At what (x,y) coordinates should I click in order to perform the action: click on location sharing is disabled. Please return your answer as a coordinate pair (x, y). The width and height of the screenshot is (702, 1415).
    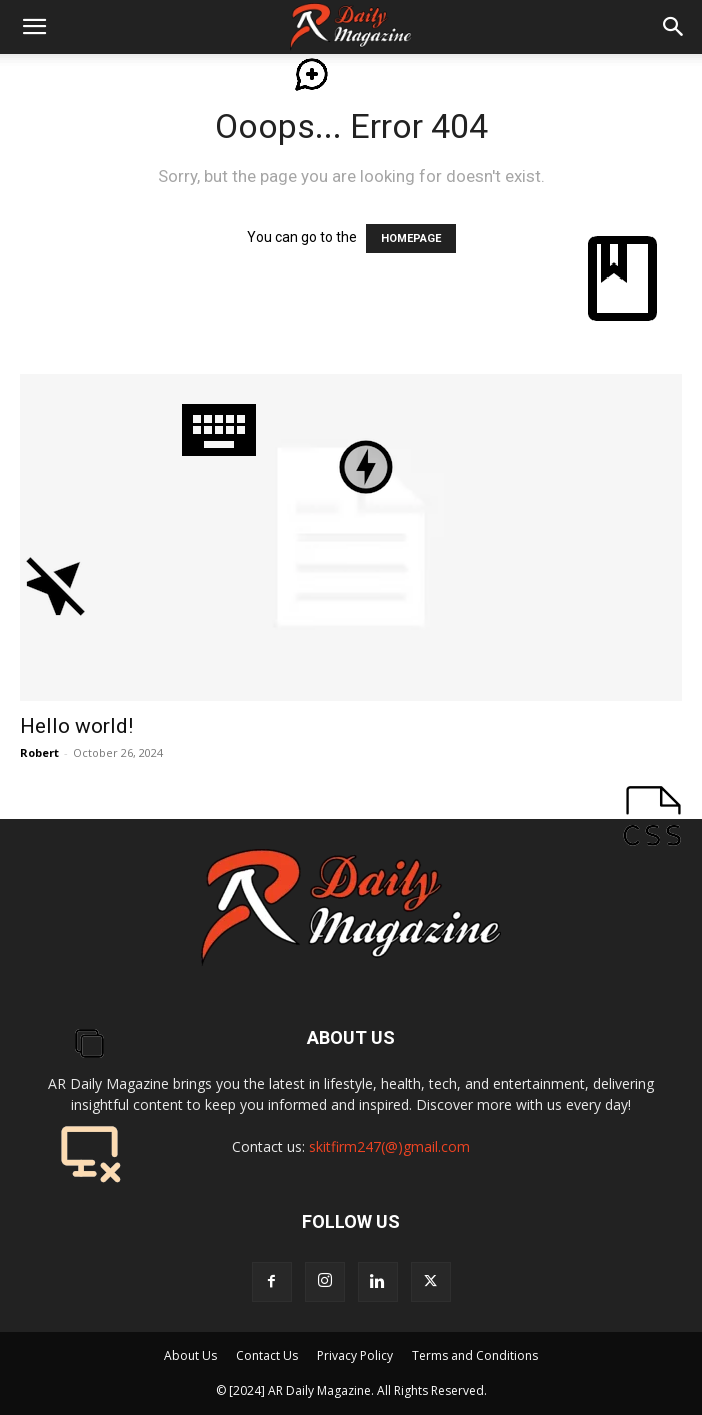
    Looking at the image, I should click on (53, 588).